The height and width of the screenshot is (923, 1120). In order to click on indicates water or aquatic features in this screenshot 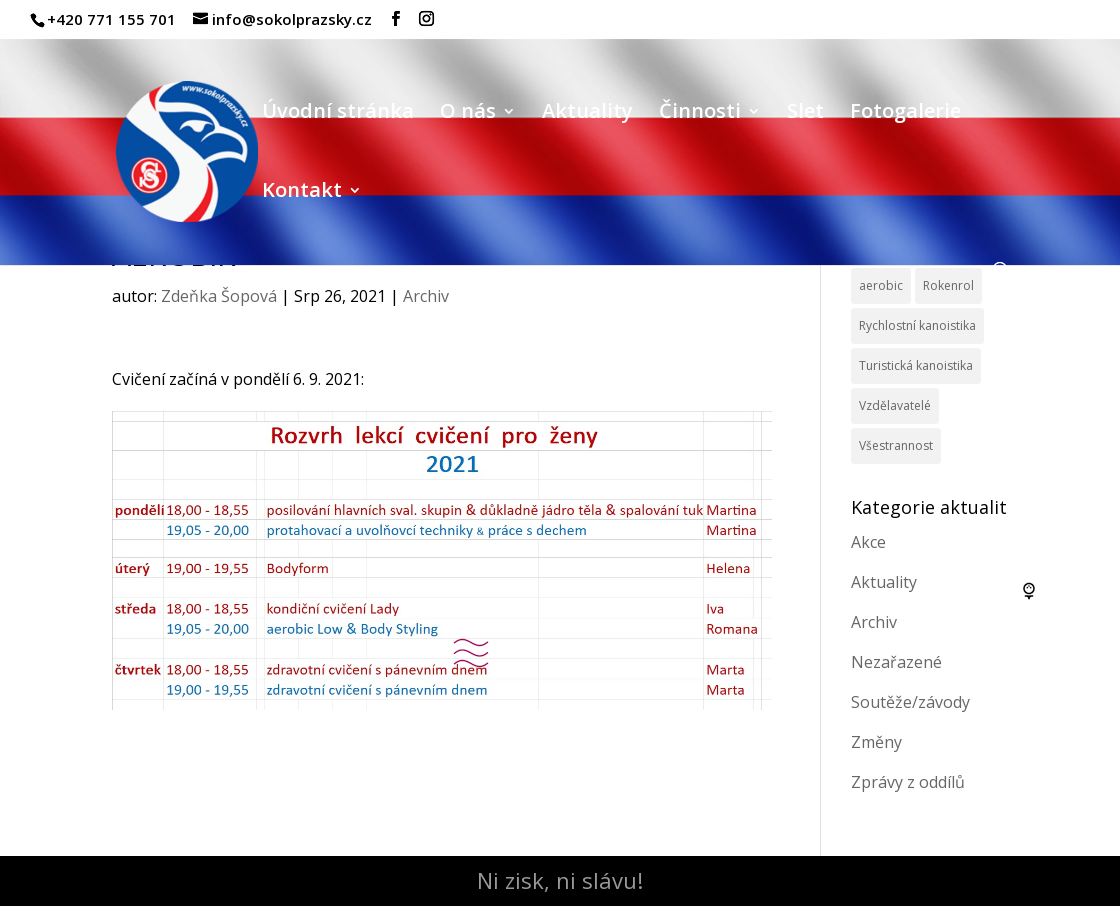, I will do `click(471, 653)`.